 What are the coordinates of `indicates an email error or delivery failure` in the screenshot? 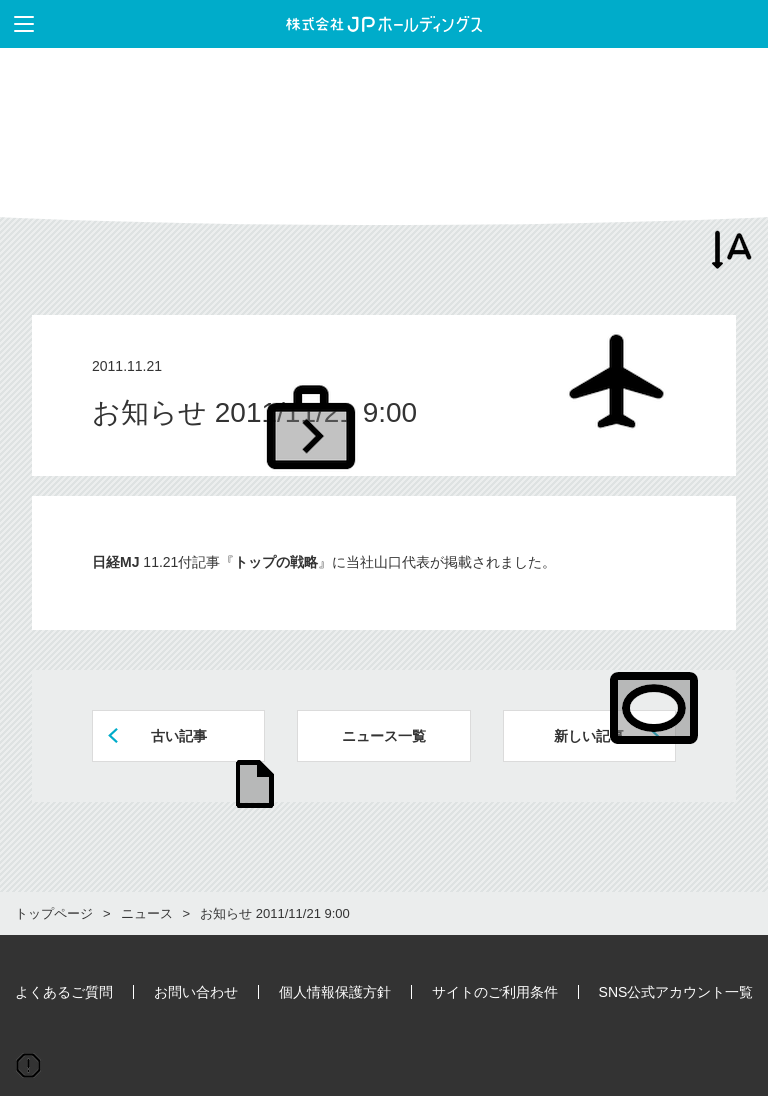 It's located at (28, 1065).